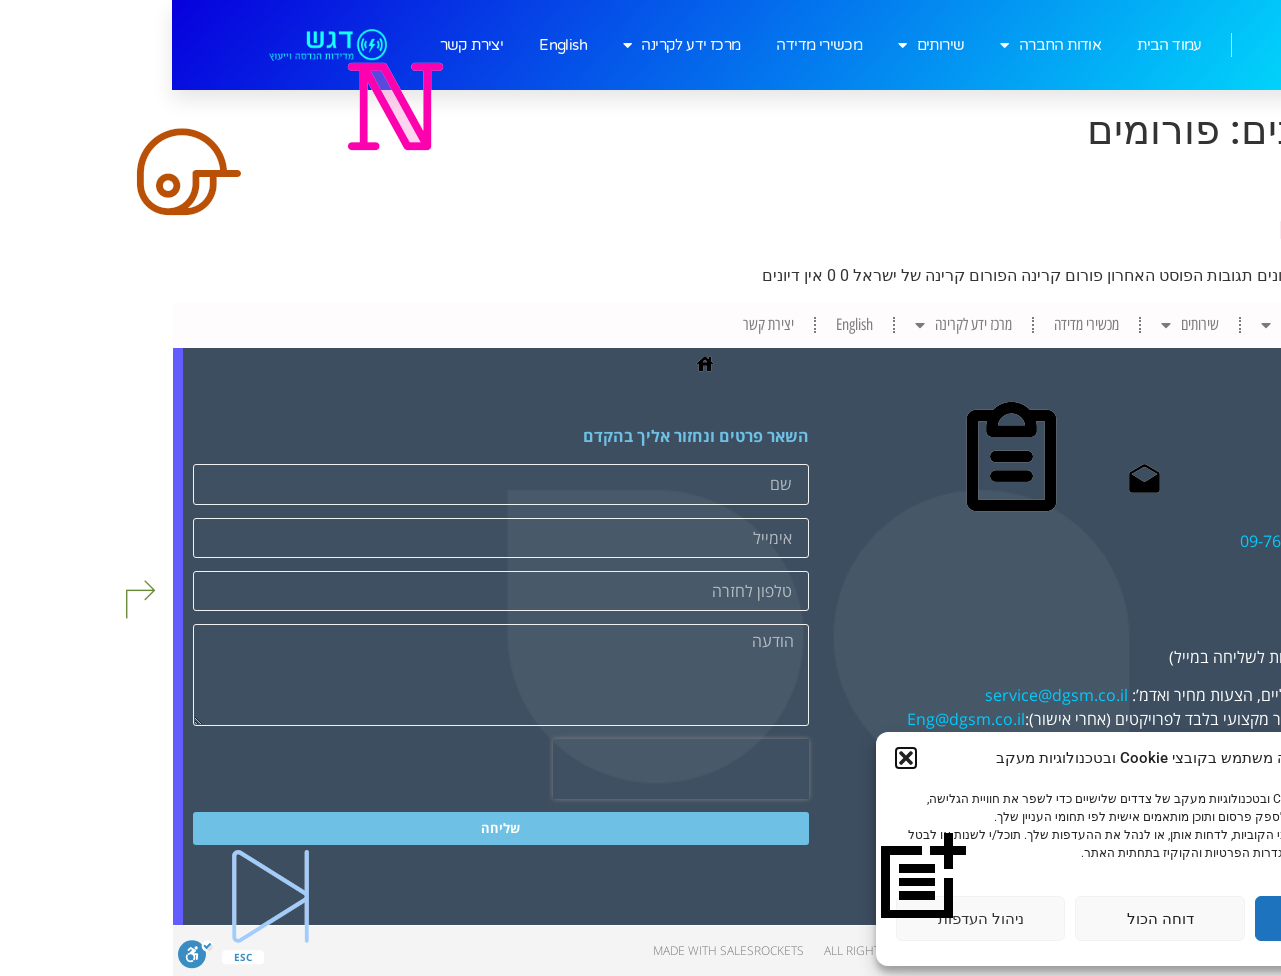 The width and height of the screenshot is (1281, 976). What do you see at coordinates (137, 599) in the screenshot?
I see `redirect or forward content` at bounding box center [137, 599].